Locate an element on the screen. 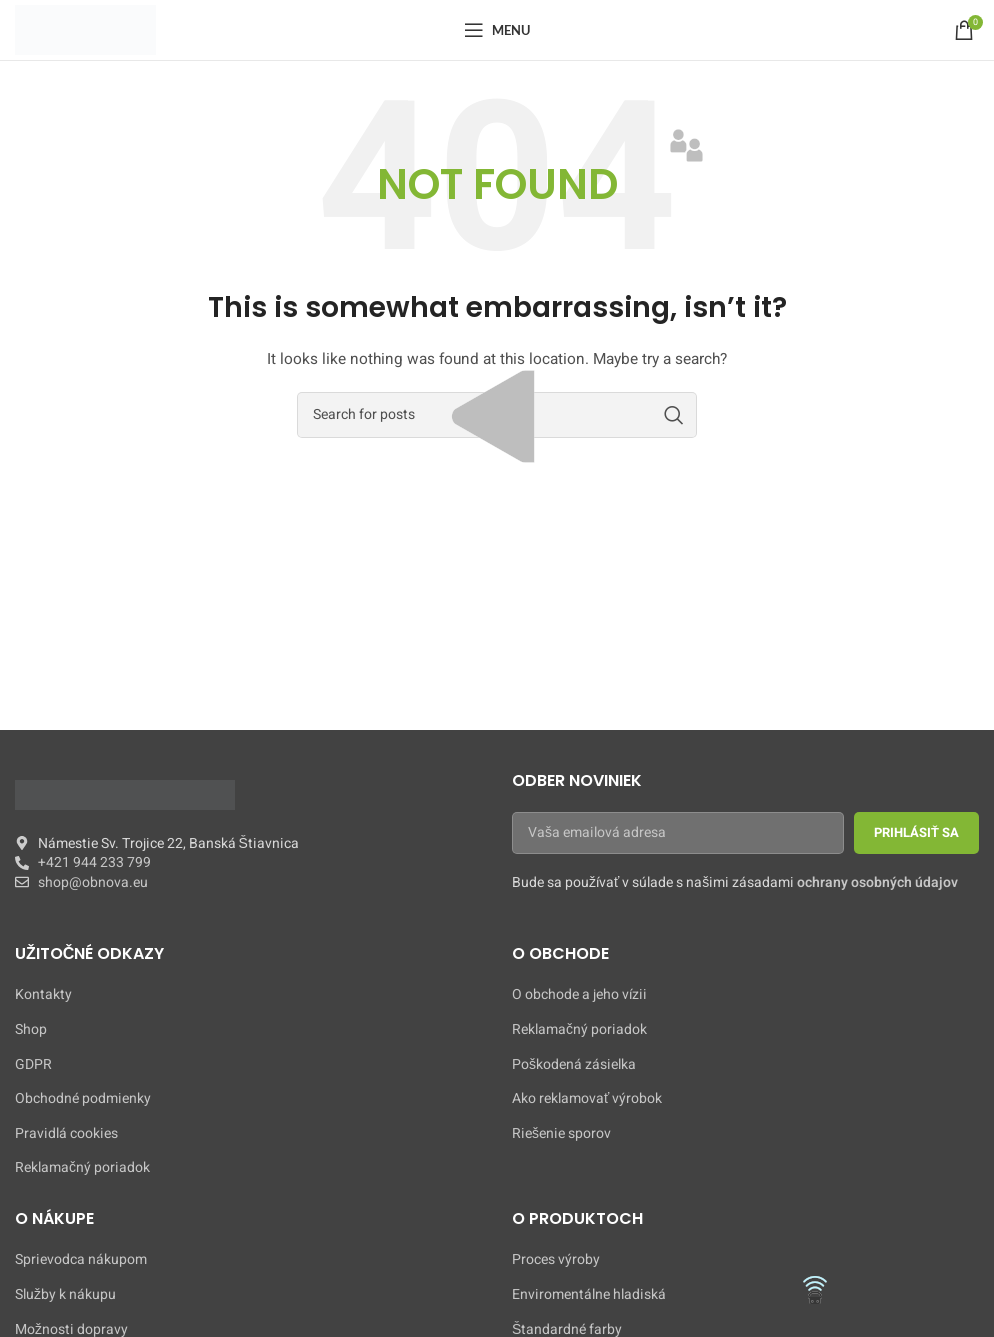 Image resolution: width=994 pixels, height=1337 pixels. manage user accounts is located at coordinates (686, 145).